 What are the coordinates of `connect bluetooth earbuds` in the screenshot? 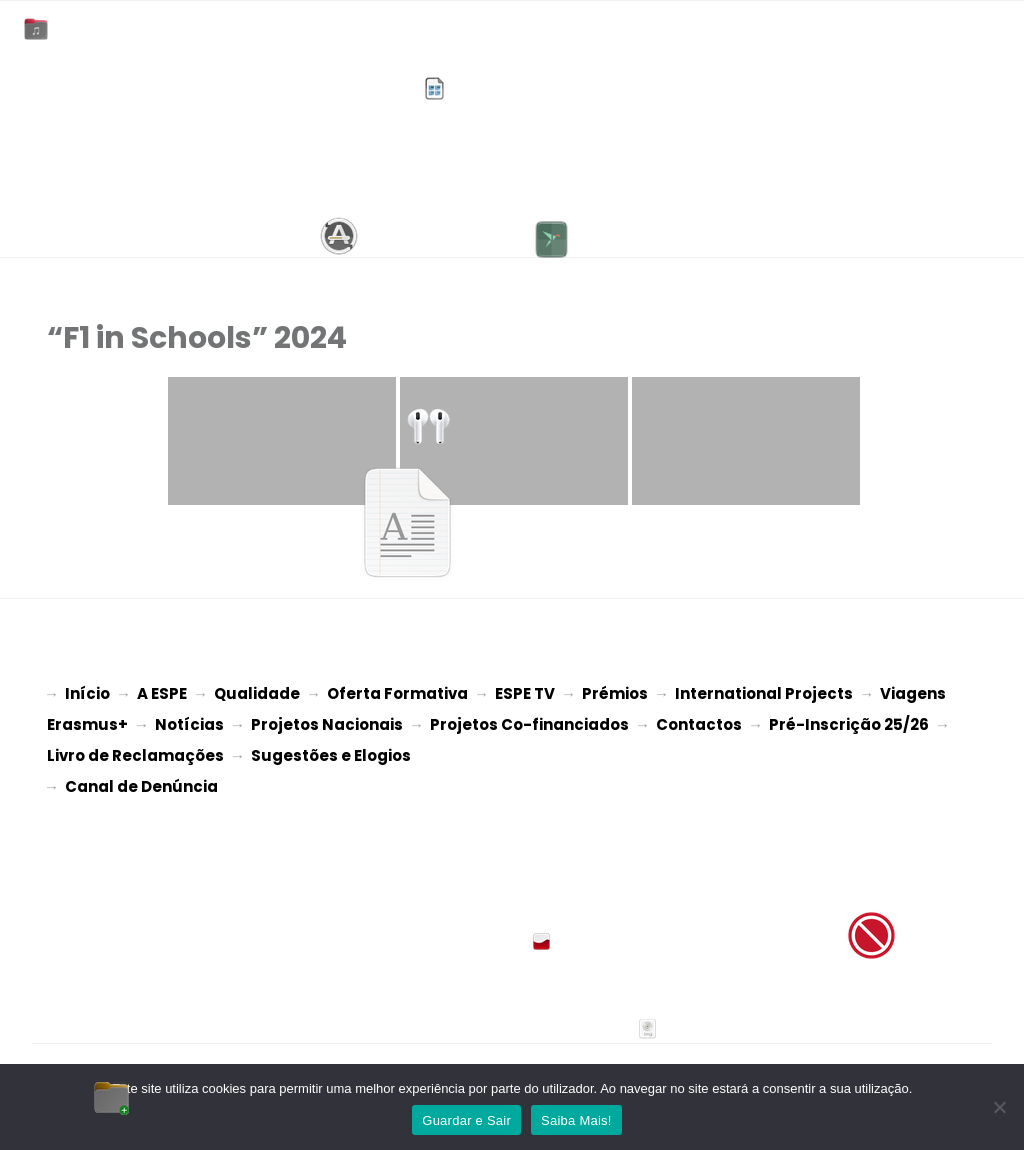 It's located at (429, 427).